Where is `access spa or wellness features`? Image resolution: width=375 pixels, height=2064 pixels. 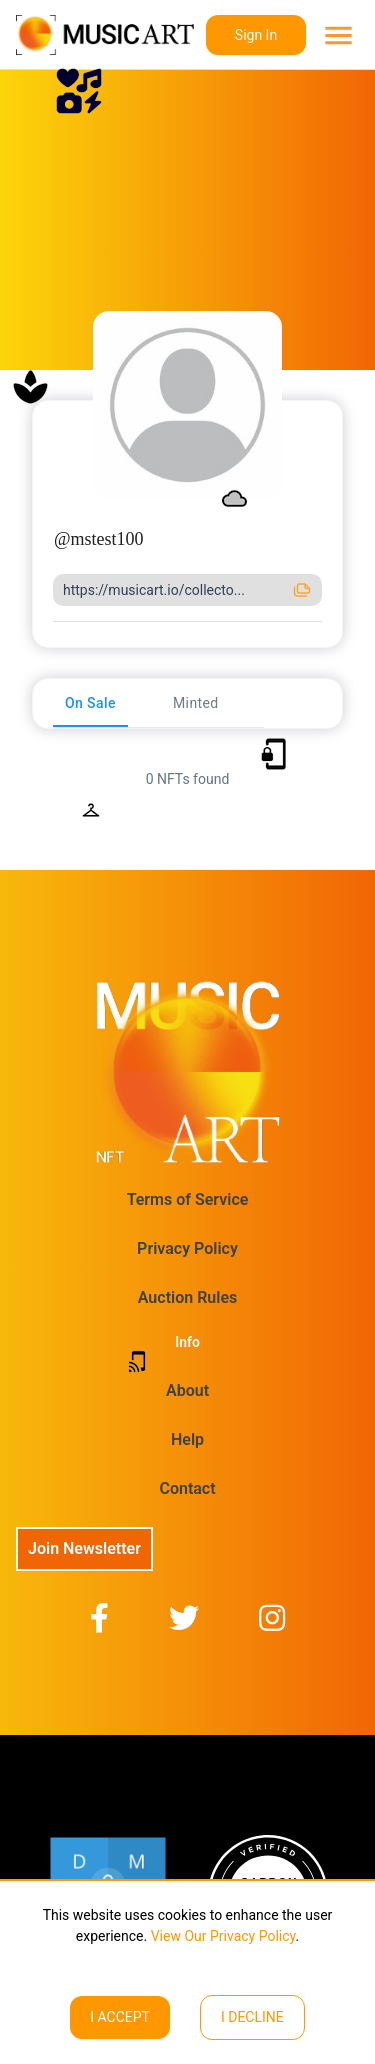
access spa or wellness features is located at coordinates (30, 386).